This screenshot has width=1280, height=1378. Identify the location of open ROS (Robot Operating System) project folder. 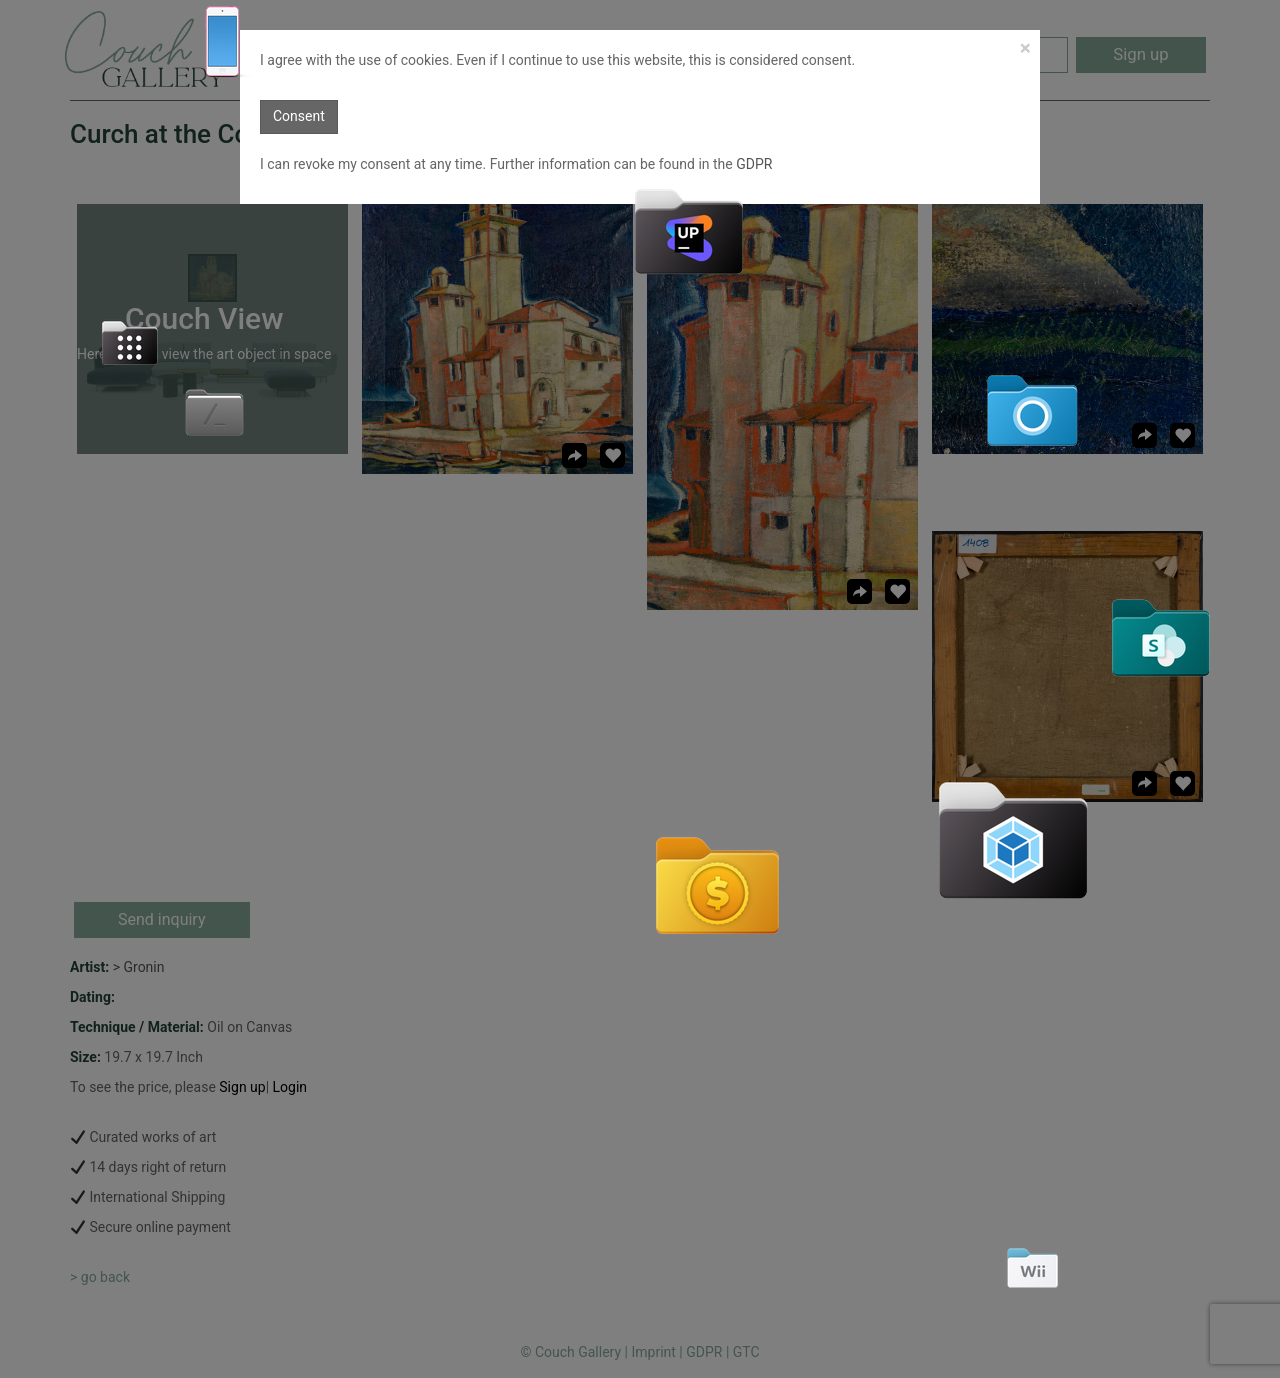
(129, 344).